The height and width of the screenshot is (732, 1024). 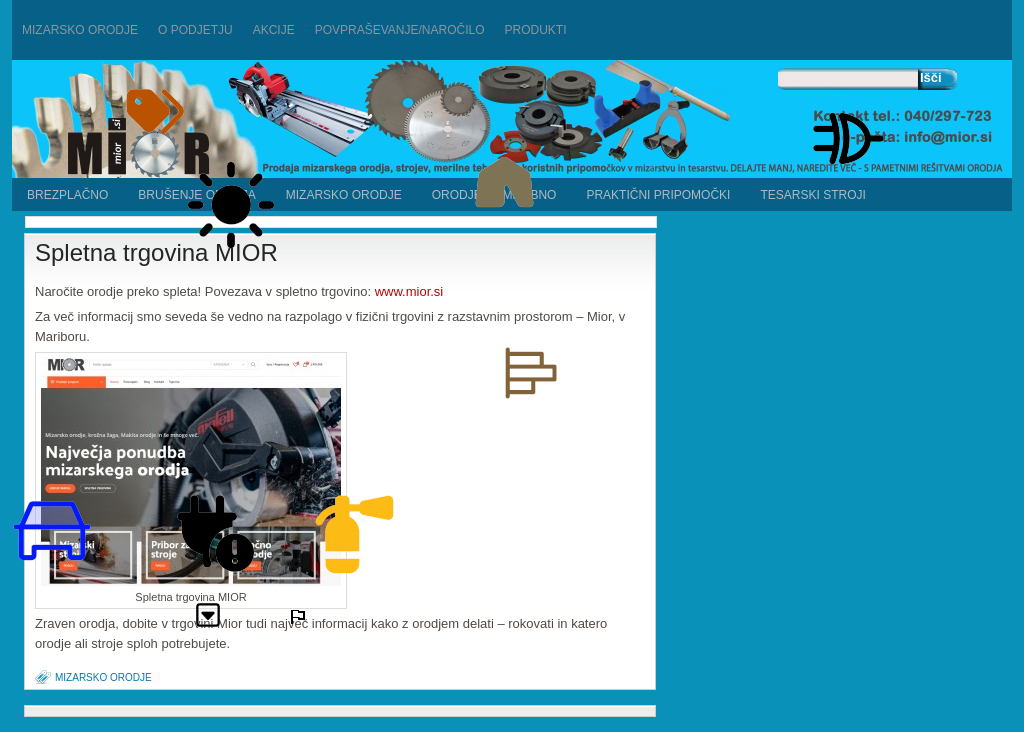 I want to click on switch to light mode, so click(x=231, y=205).